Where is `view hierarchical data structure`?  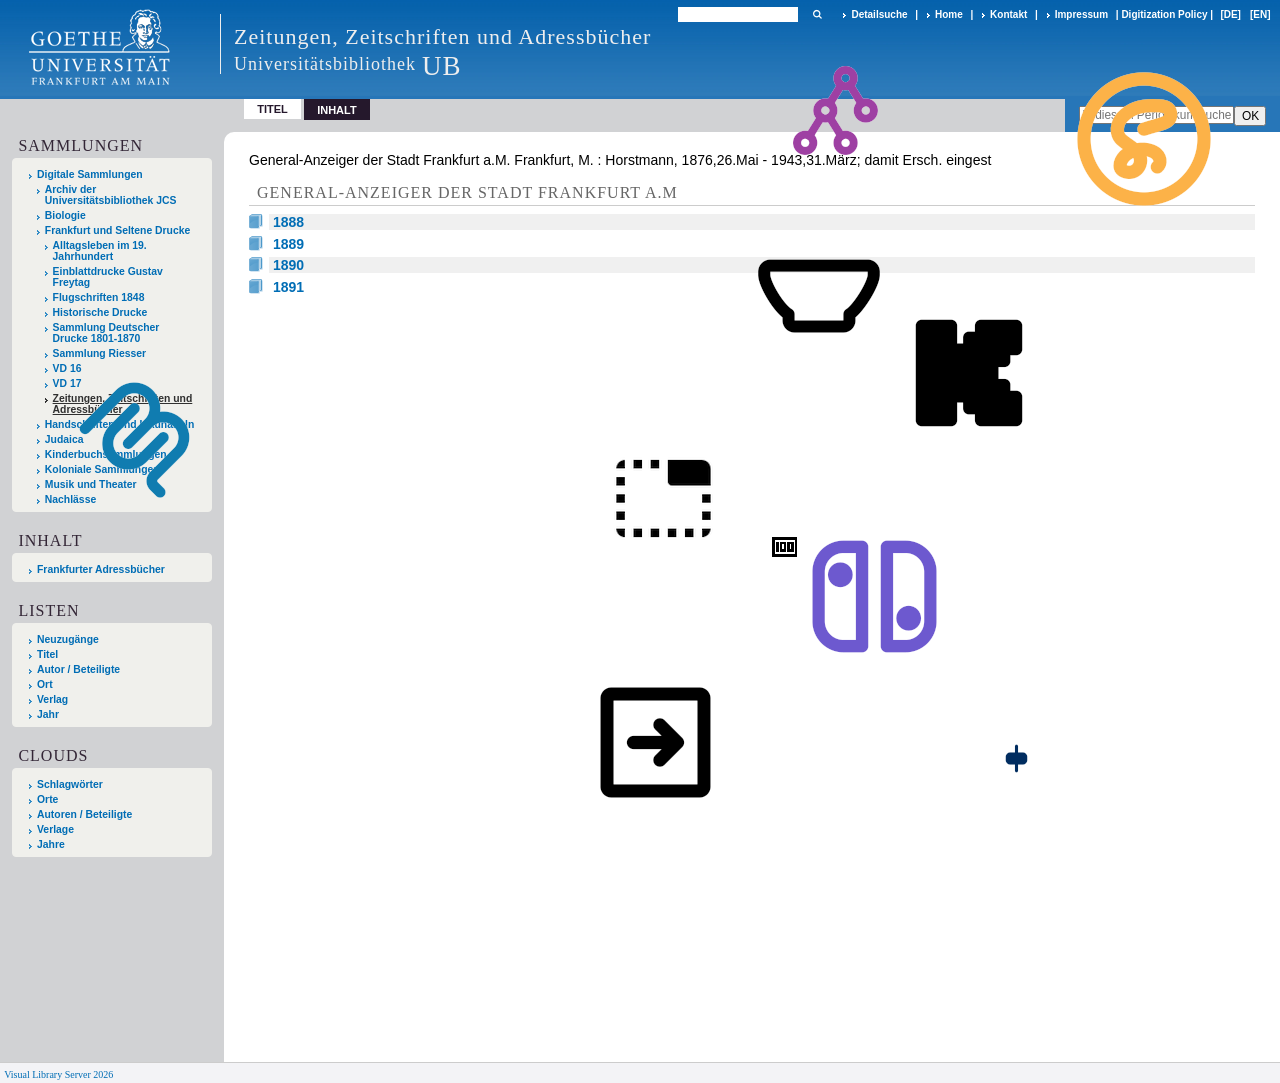
view hierarchical data structure is located at coordinates (837, 110).